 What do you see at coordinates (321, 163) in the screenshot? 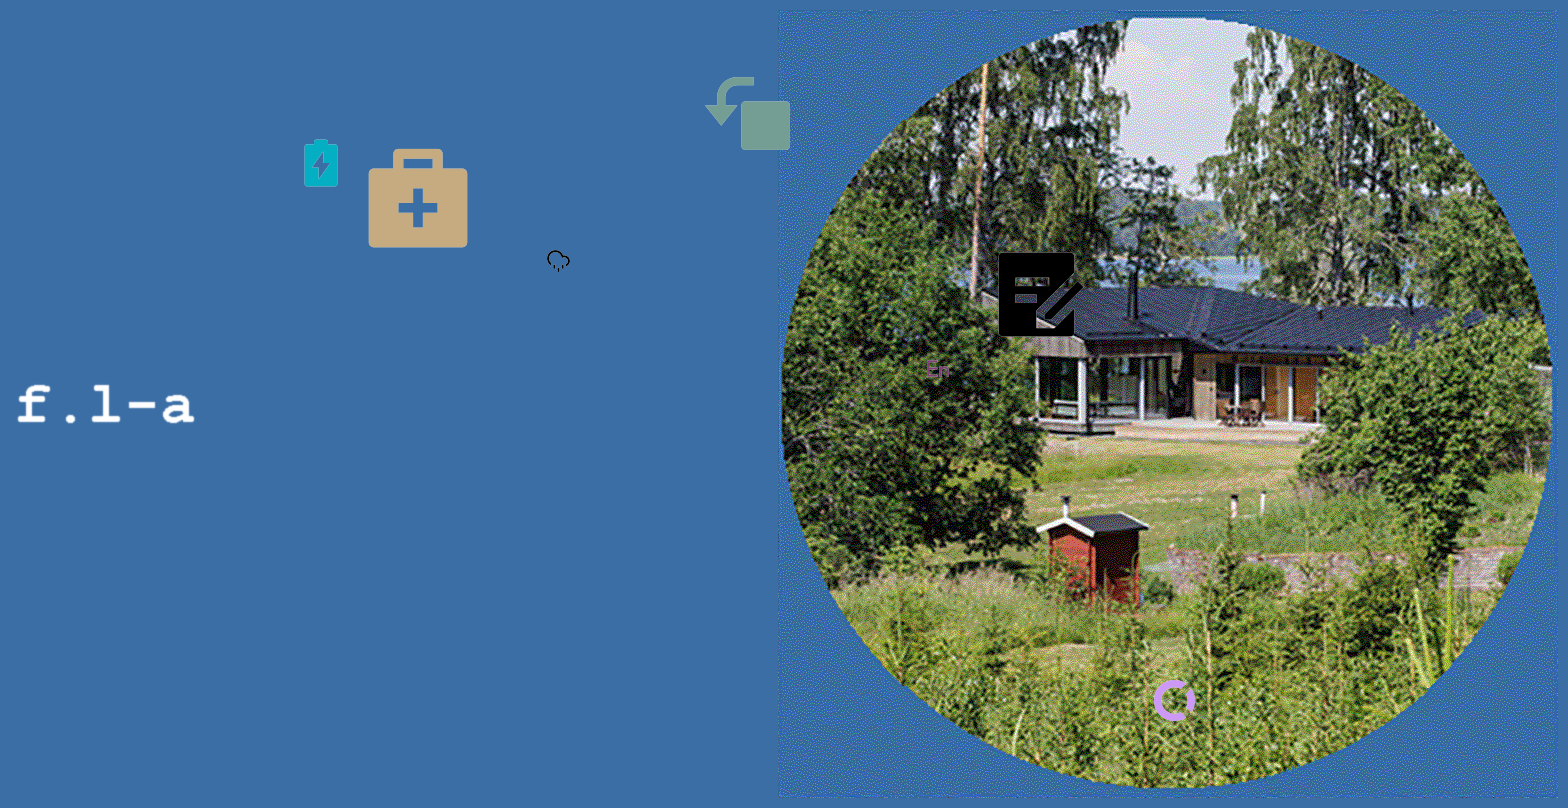
I see `battery charging status indicator` at bounding box center [321, 163].